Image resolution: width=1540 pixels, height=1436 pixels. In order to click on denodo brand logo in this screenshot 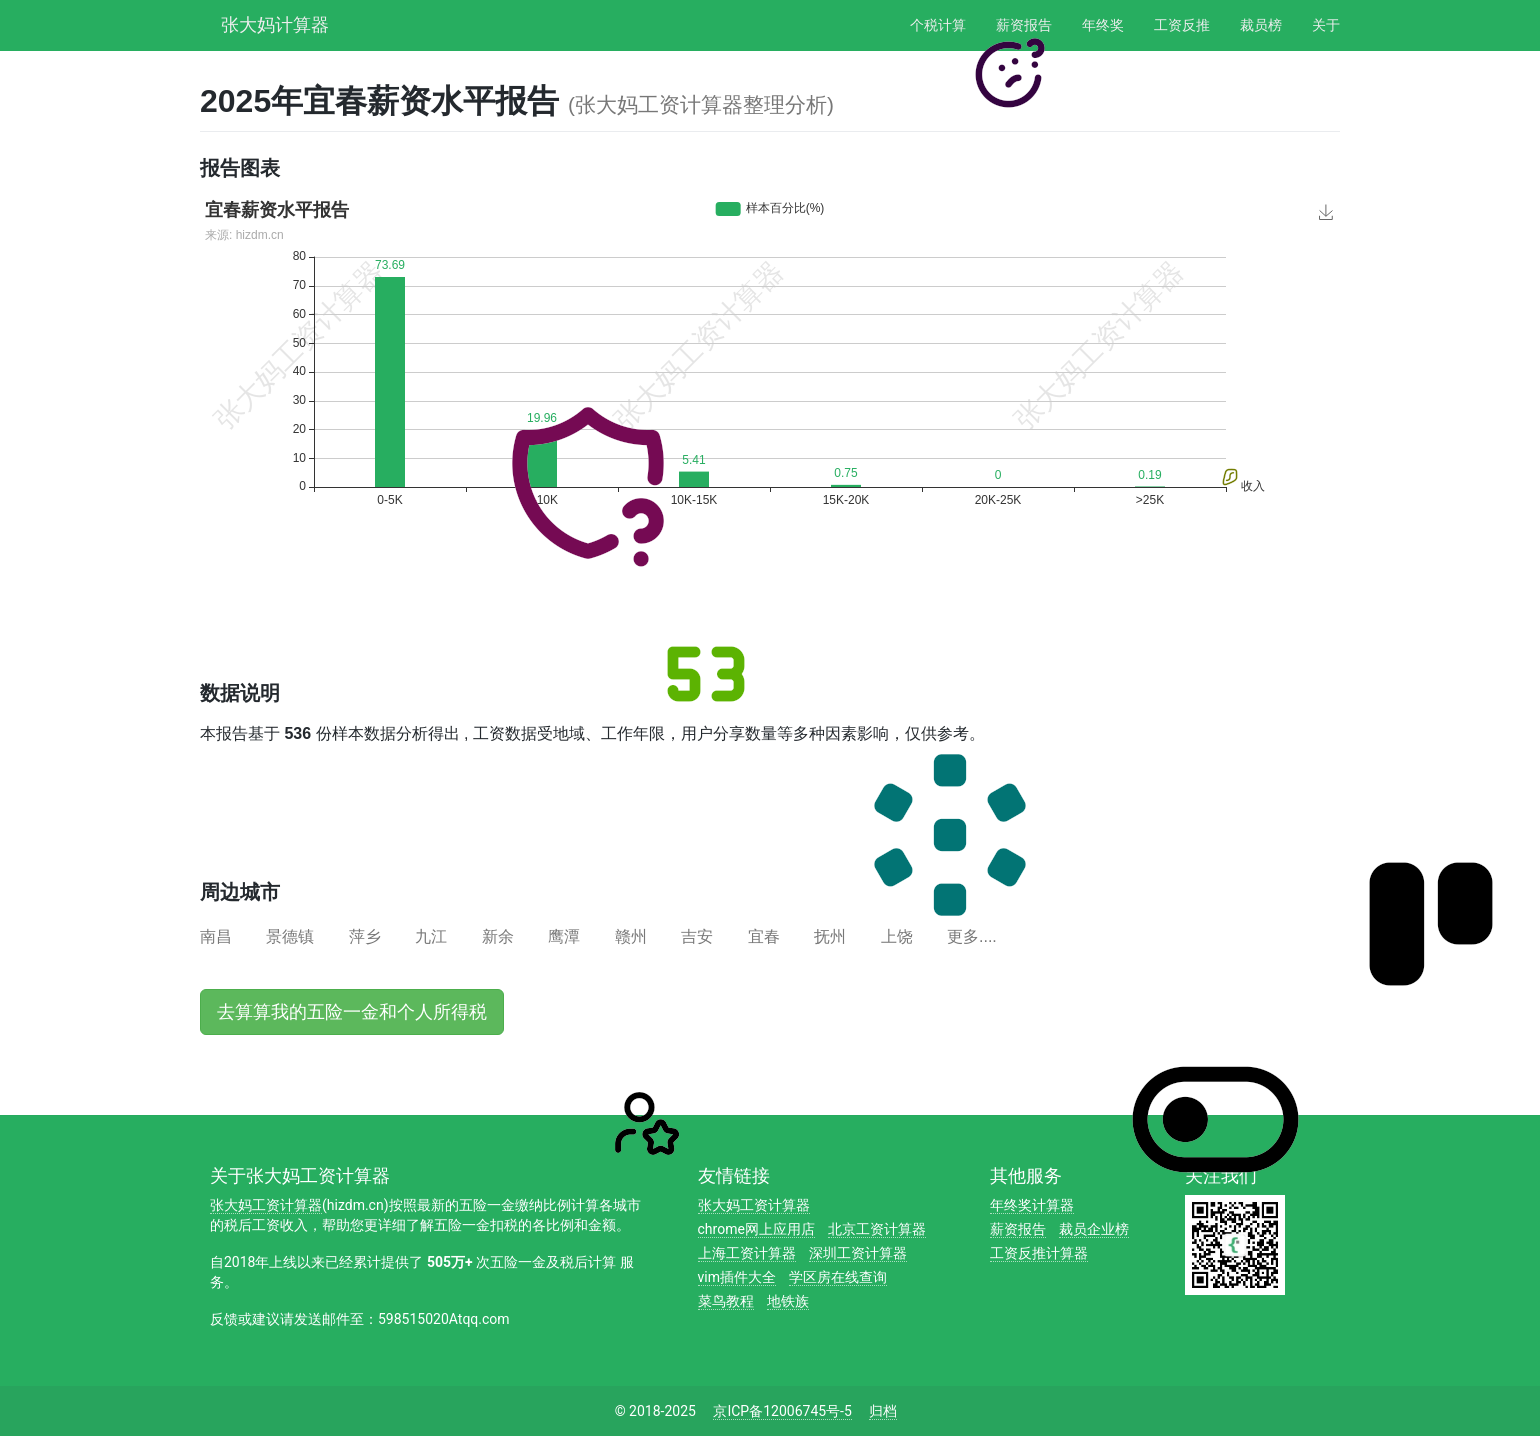, I will do `click(950, 835)`.